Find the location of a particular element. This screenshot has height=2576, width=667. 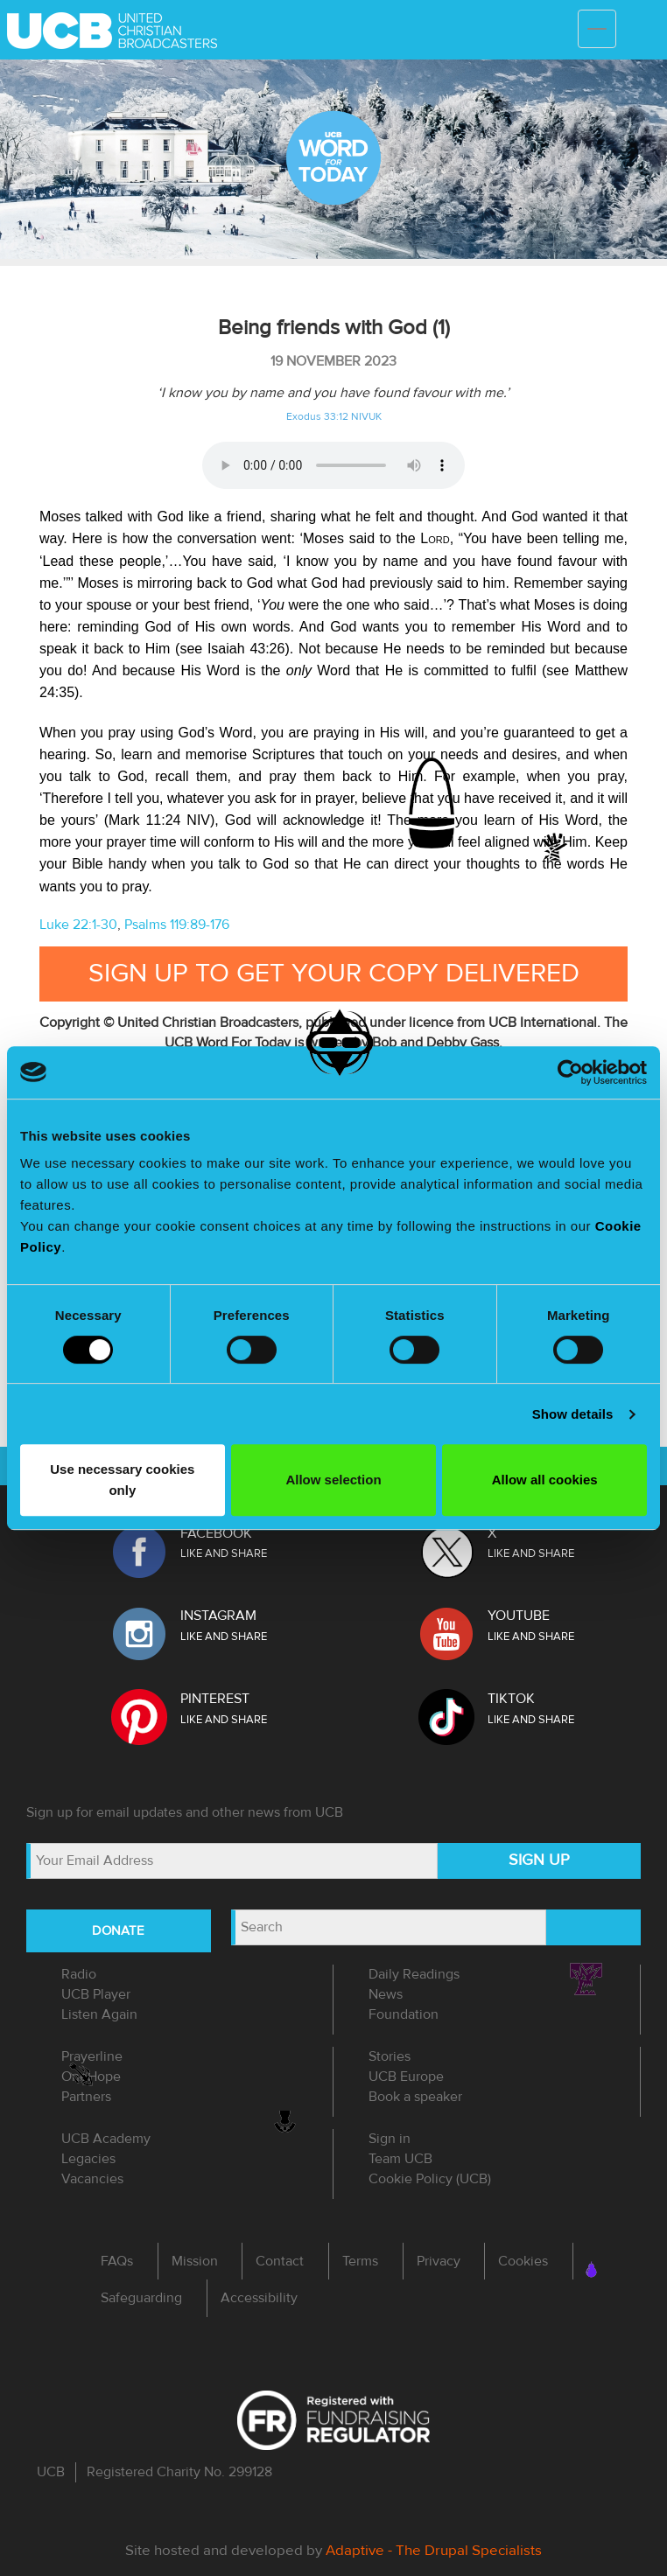

indicates a cursed or haunted forest area is located at coordinates (586, 1979).